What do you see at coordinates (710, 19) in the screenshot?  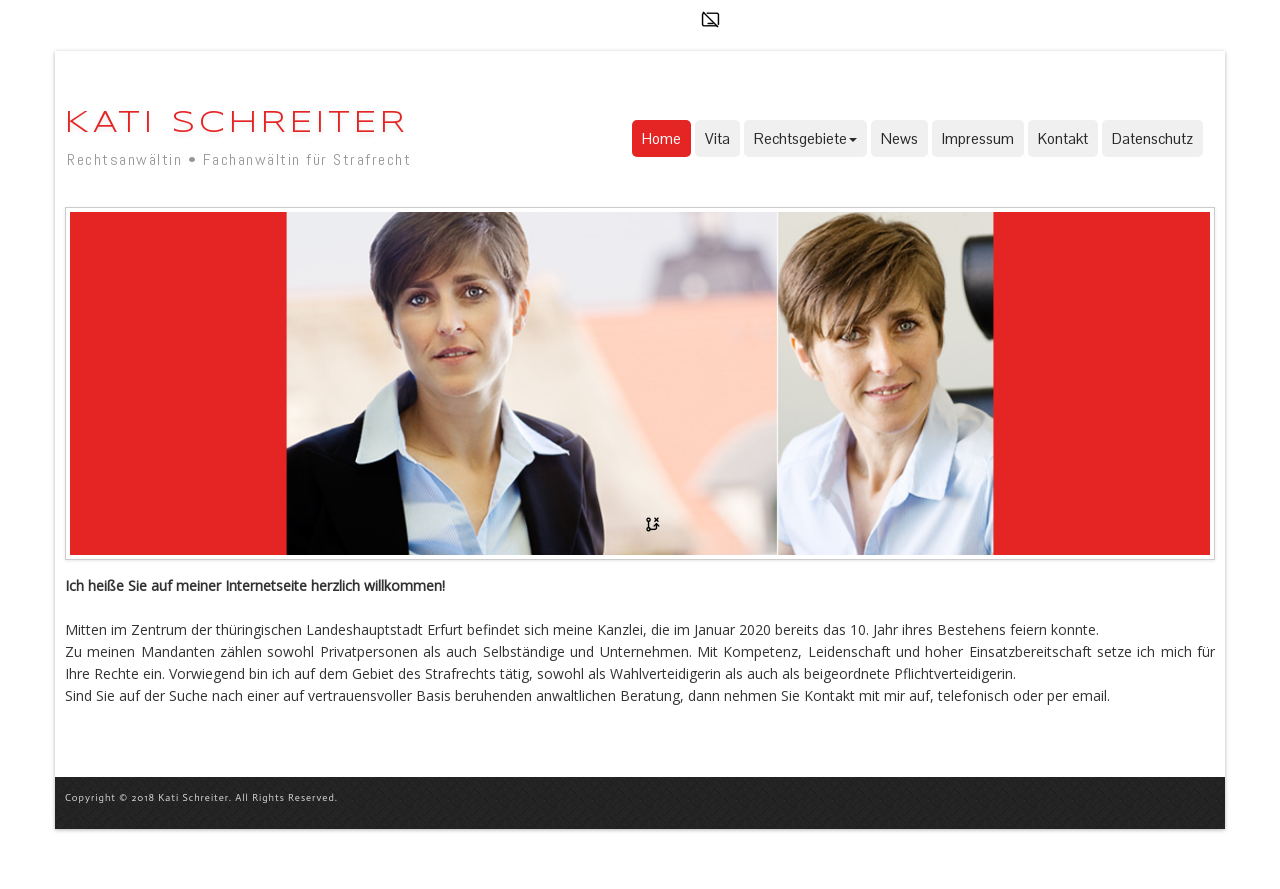 I see `iPad is disconnected or unavailable` at bounding box center [710, 19].